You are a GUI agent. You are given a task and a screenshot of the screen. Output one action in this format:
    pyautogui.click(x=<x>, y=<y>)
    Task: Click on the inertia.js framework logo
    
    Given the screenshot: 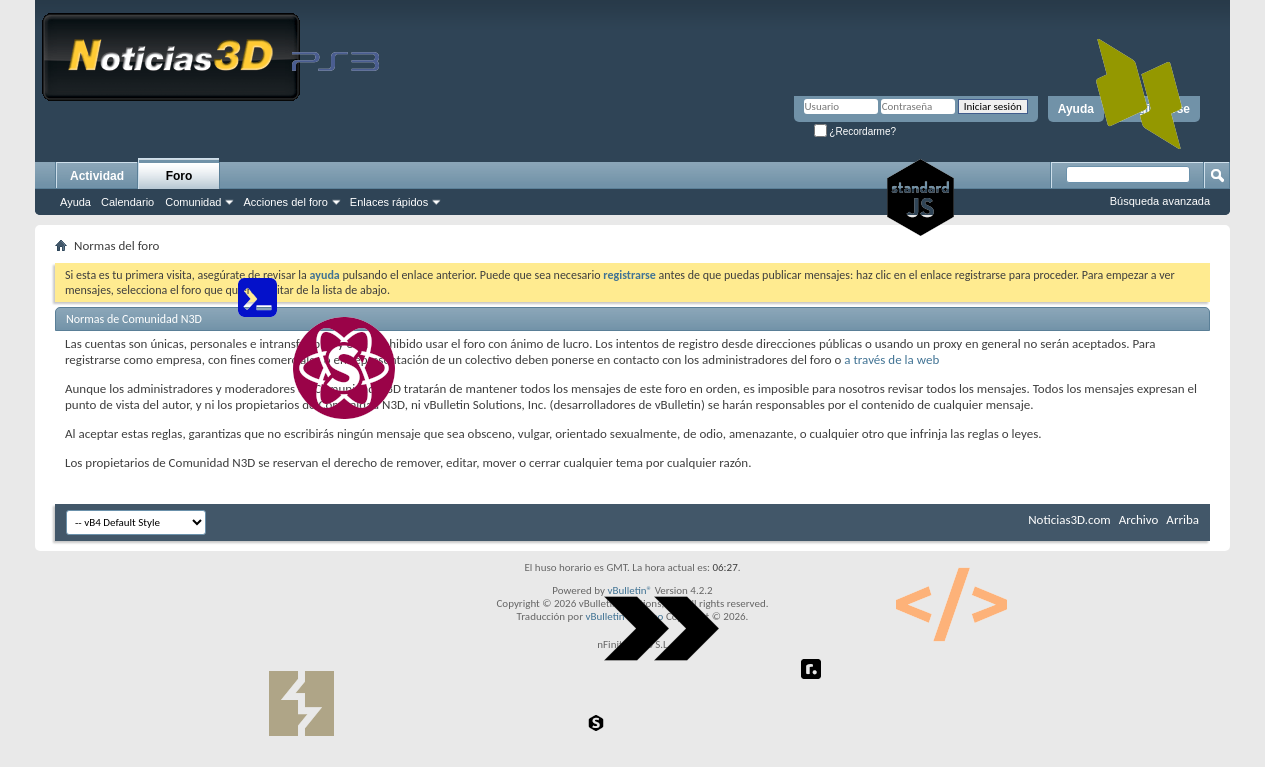 What is the action you would take?
    pyautogui.click(x=661, y=628)
    